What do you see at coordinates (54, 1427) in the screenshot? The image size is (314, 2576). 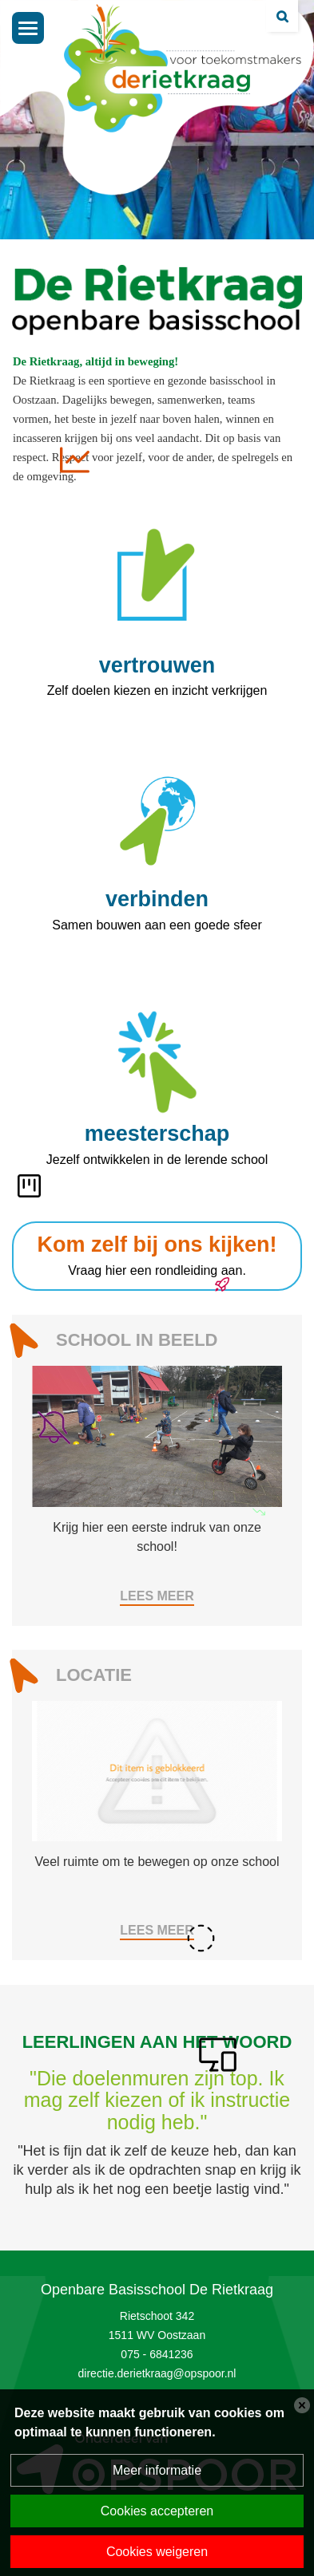 I see `mute notifications` at bounding box center [54, 1427].